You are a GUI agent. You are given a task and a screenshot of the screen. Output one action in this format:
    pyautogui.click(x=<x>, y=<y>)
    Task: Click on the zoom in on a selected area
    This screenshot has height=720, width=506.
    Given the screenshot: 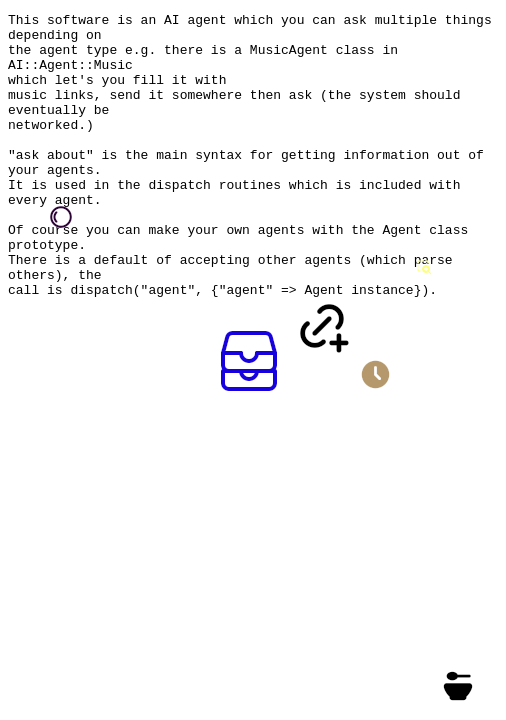 What is the action you would take?
    pyautogui.click(x=424, y=267)
    